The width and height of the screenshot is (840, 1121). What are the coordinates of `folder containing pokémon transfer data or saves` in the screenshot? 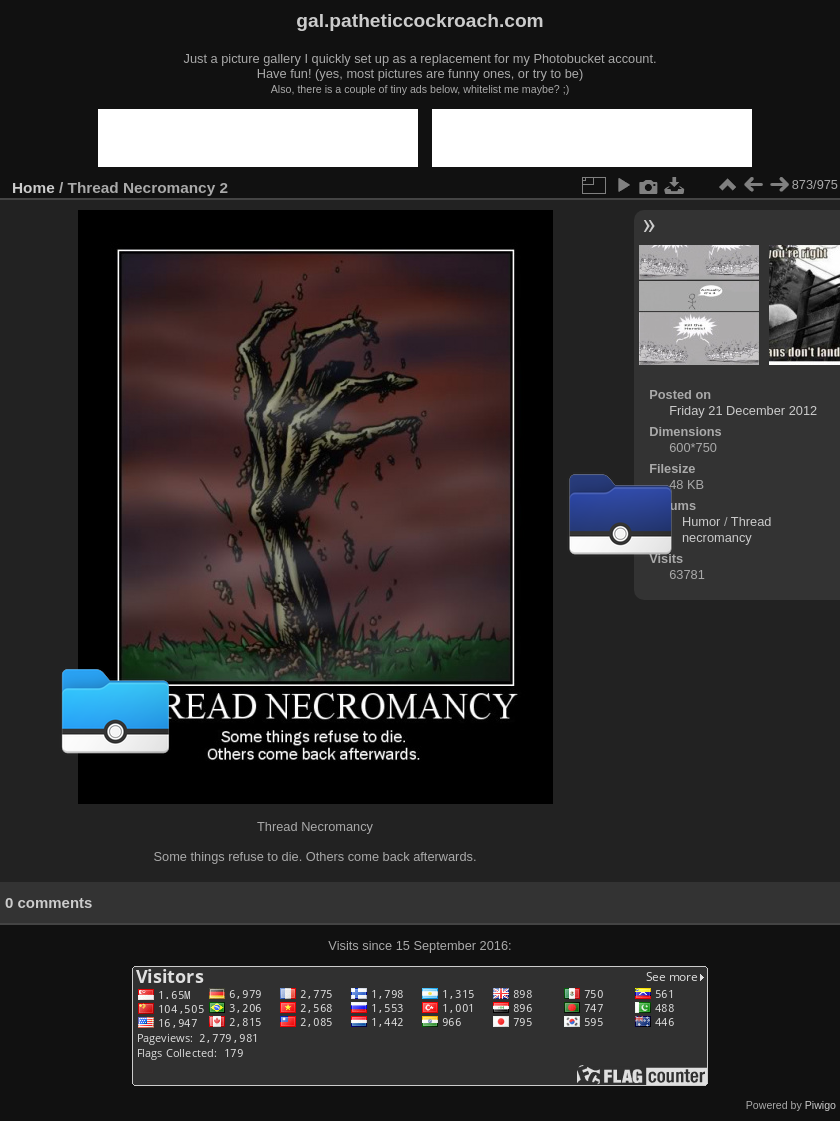 It's located at (115, 714).